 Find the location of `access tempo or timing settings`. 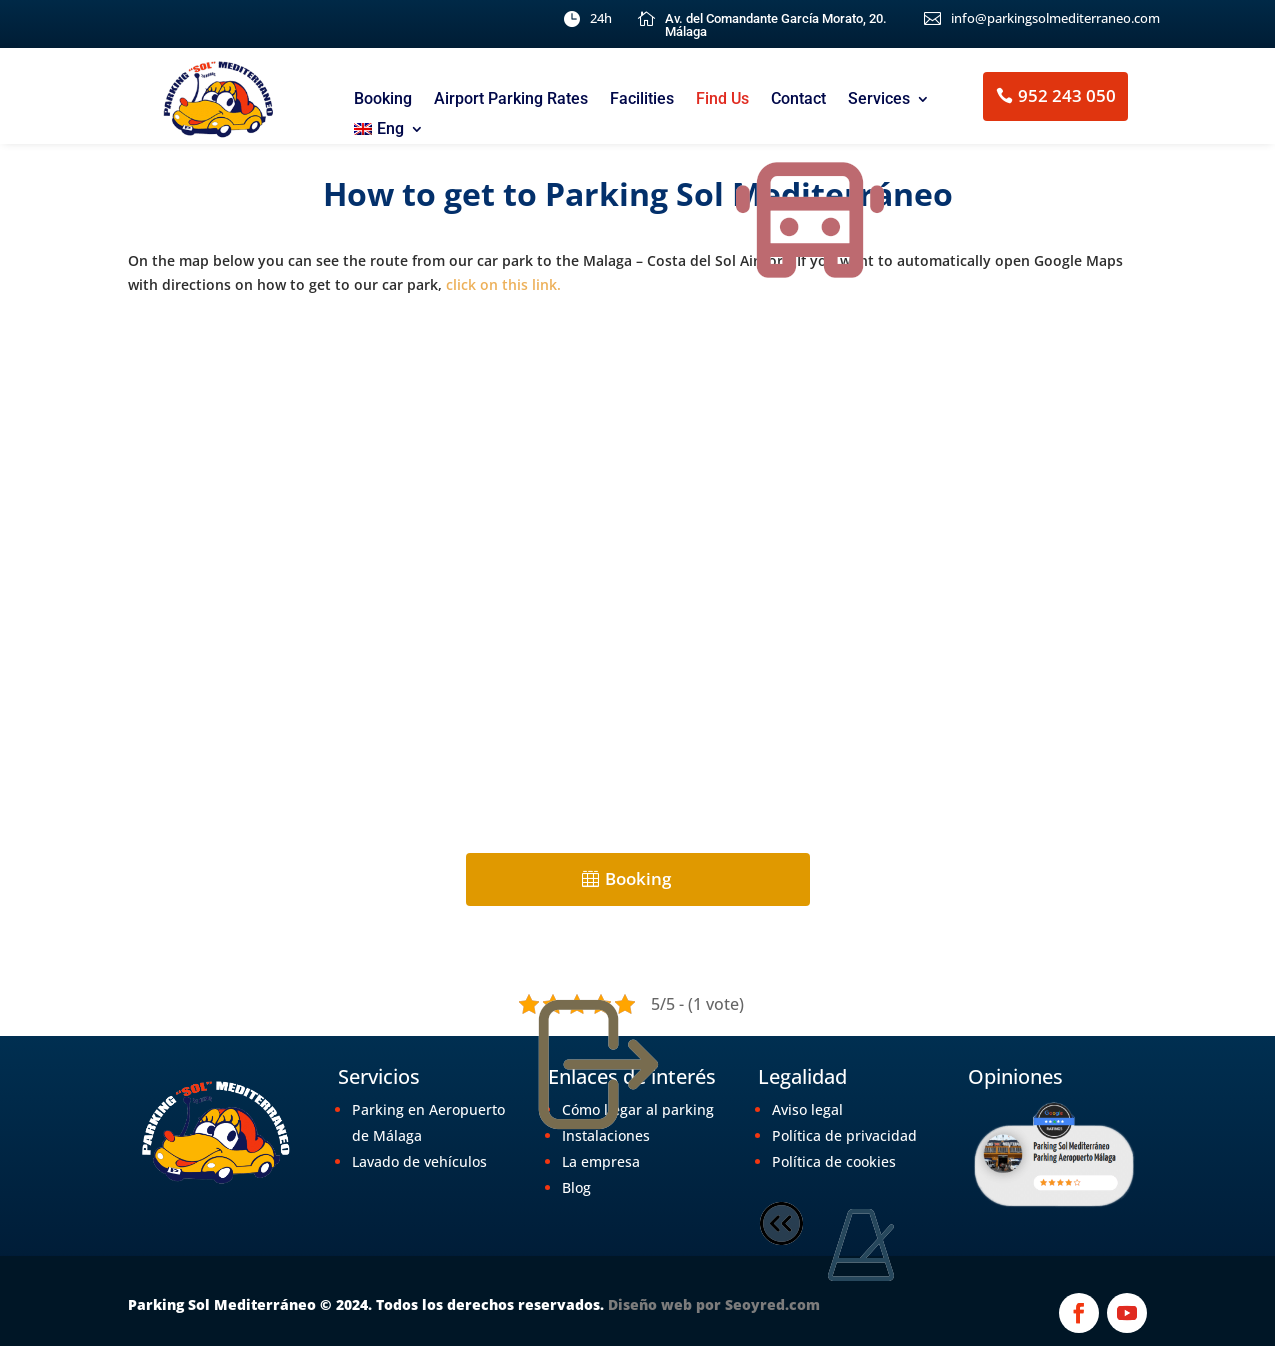

access tempo or timing settings is located at coordinates (861, 1245).